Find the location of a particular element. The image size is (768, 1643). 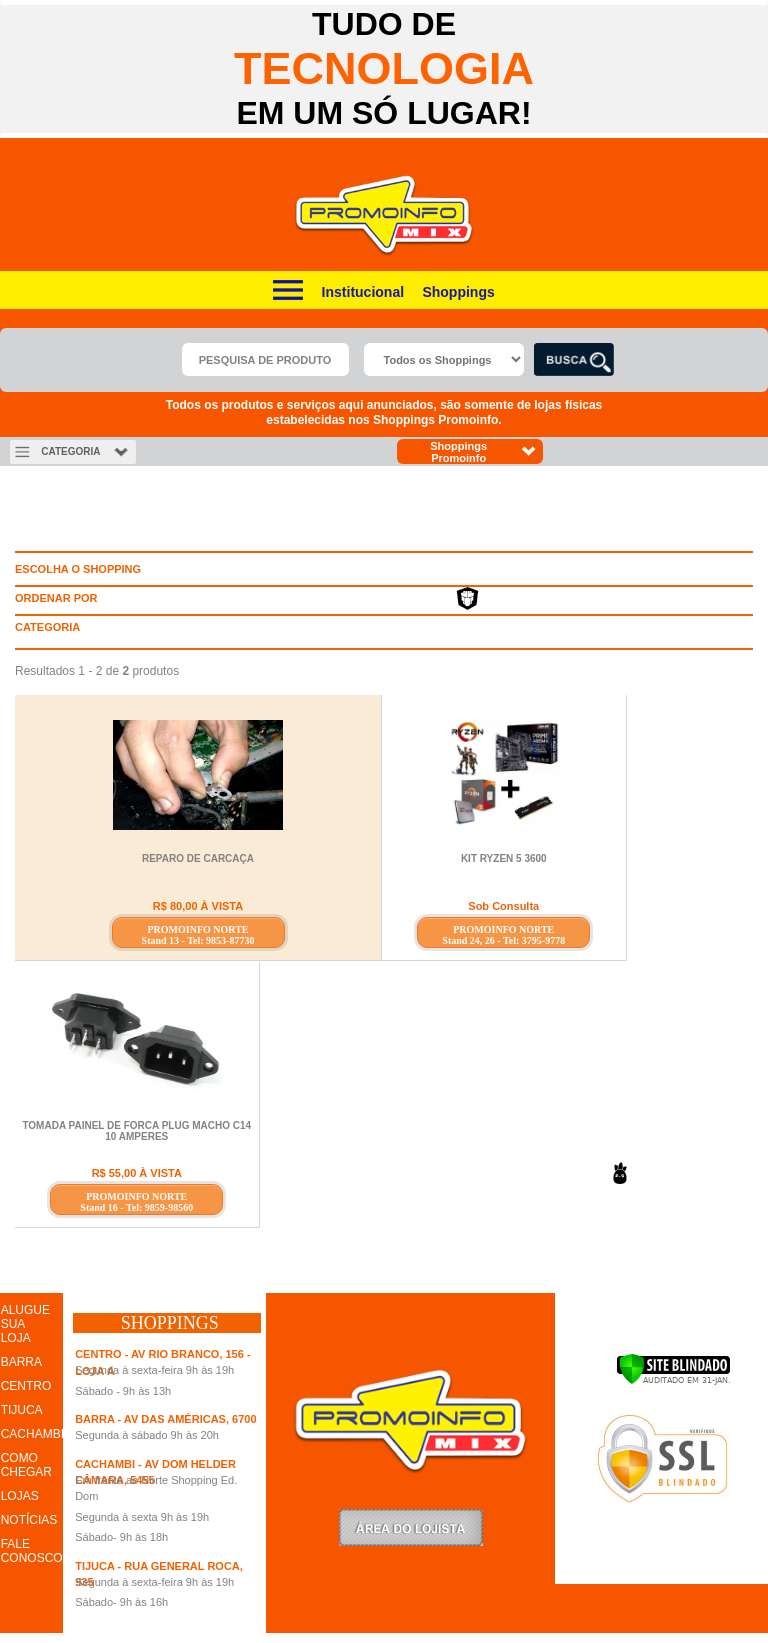

primeng angular ui component library logo is located at coordinates (467, 598).